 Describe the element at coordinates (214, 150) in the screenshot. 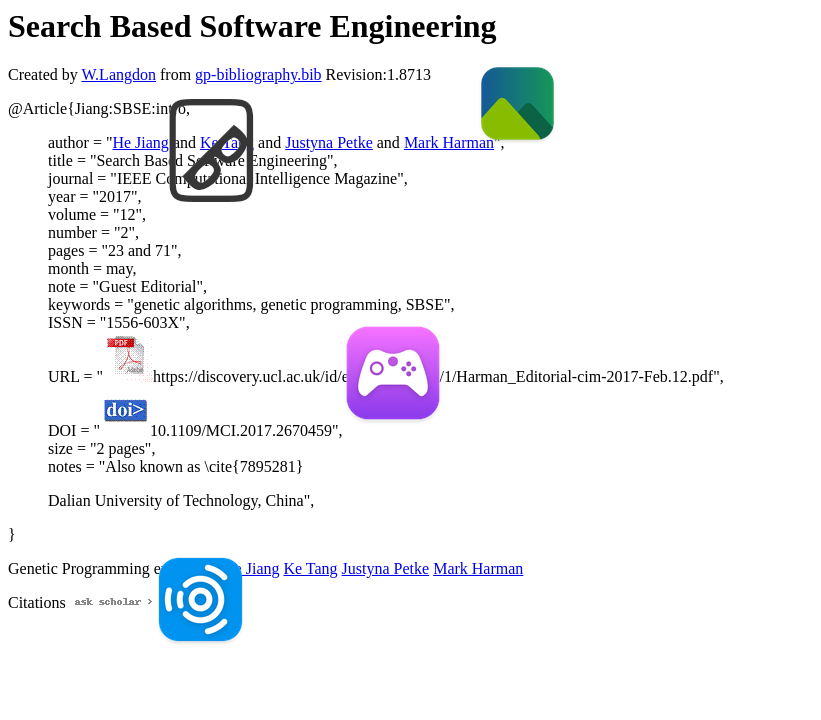

I see `open the documents app` at that location.